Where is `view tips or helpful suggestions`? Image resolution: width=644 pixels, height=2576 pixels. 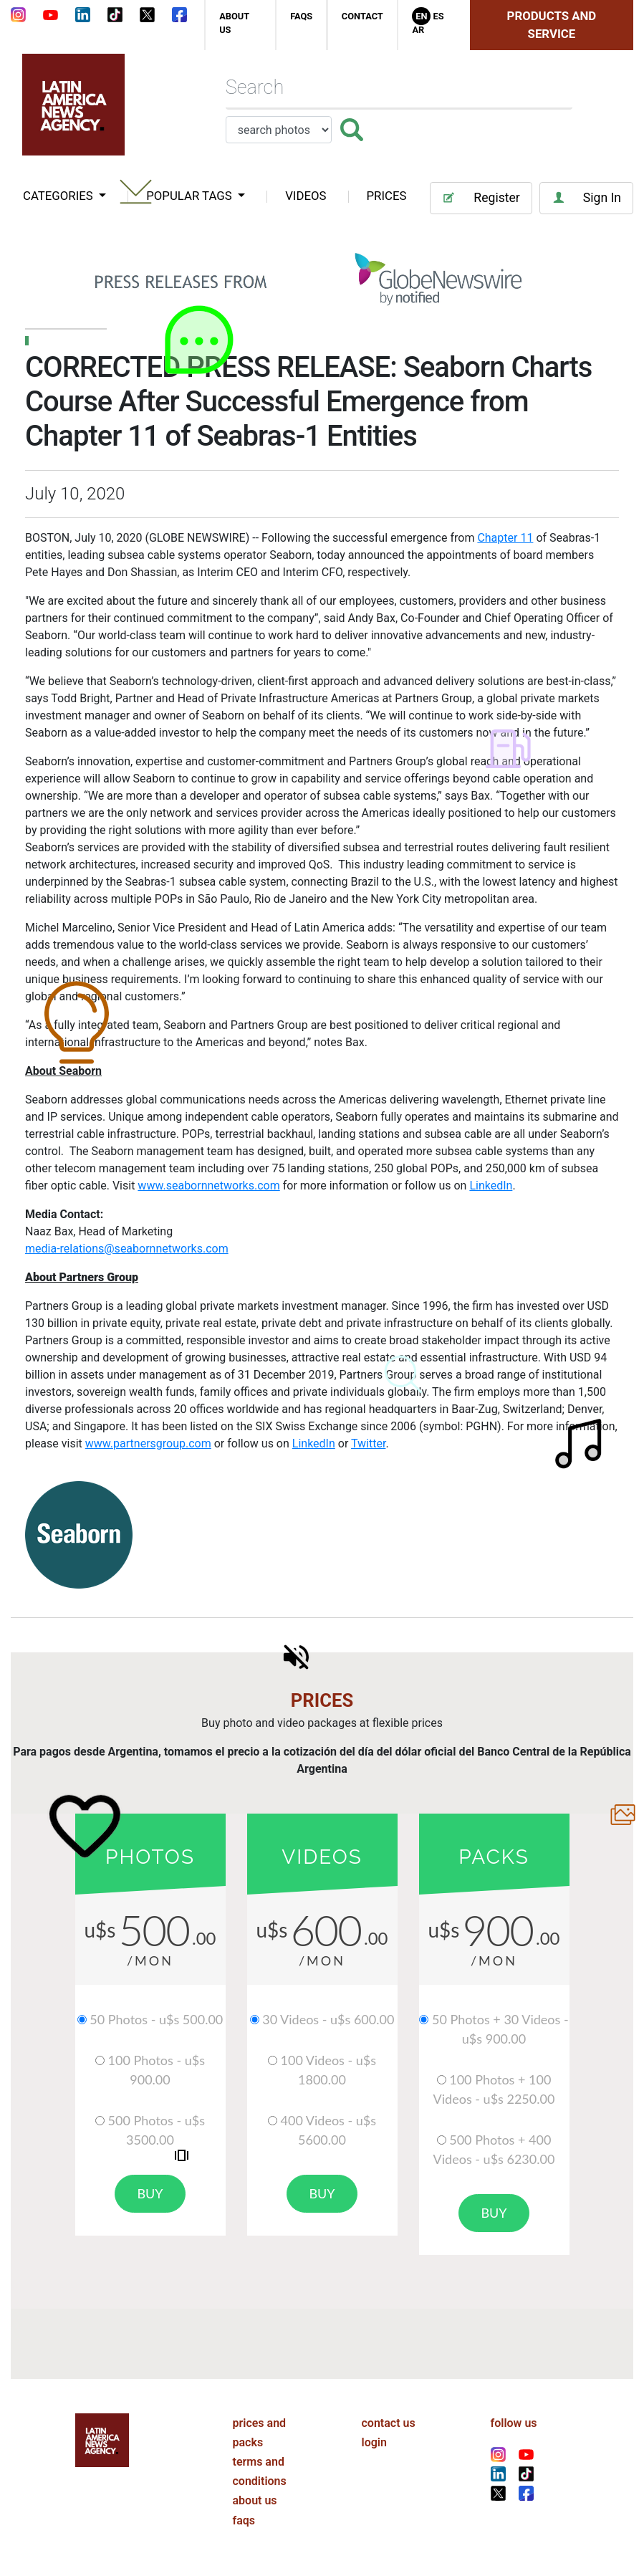
view tips or helpful suggestions is located at coordinates (77, 1023).